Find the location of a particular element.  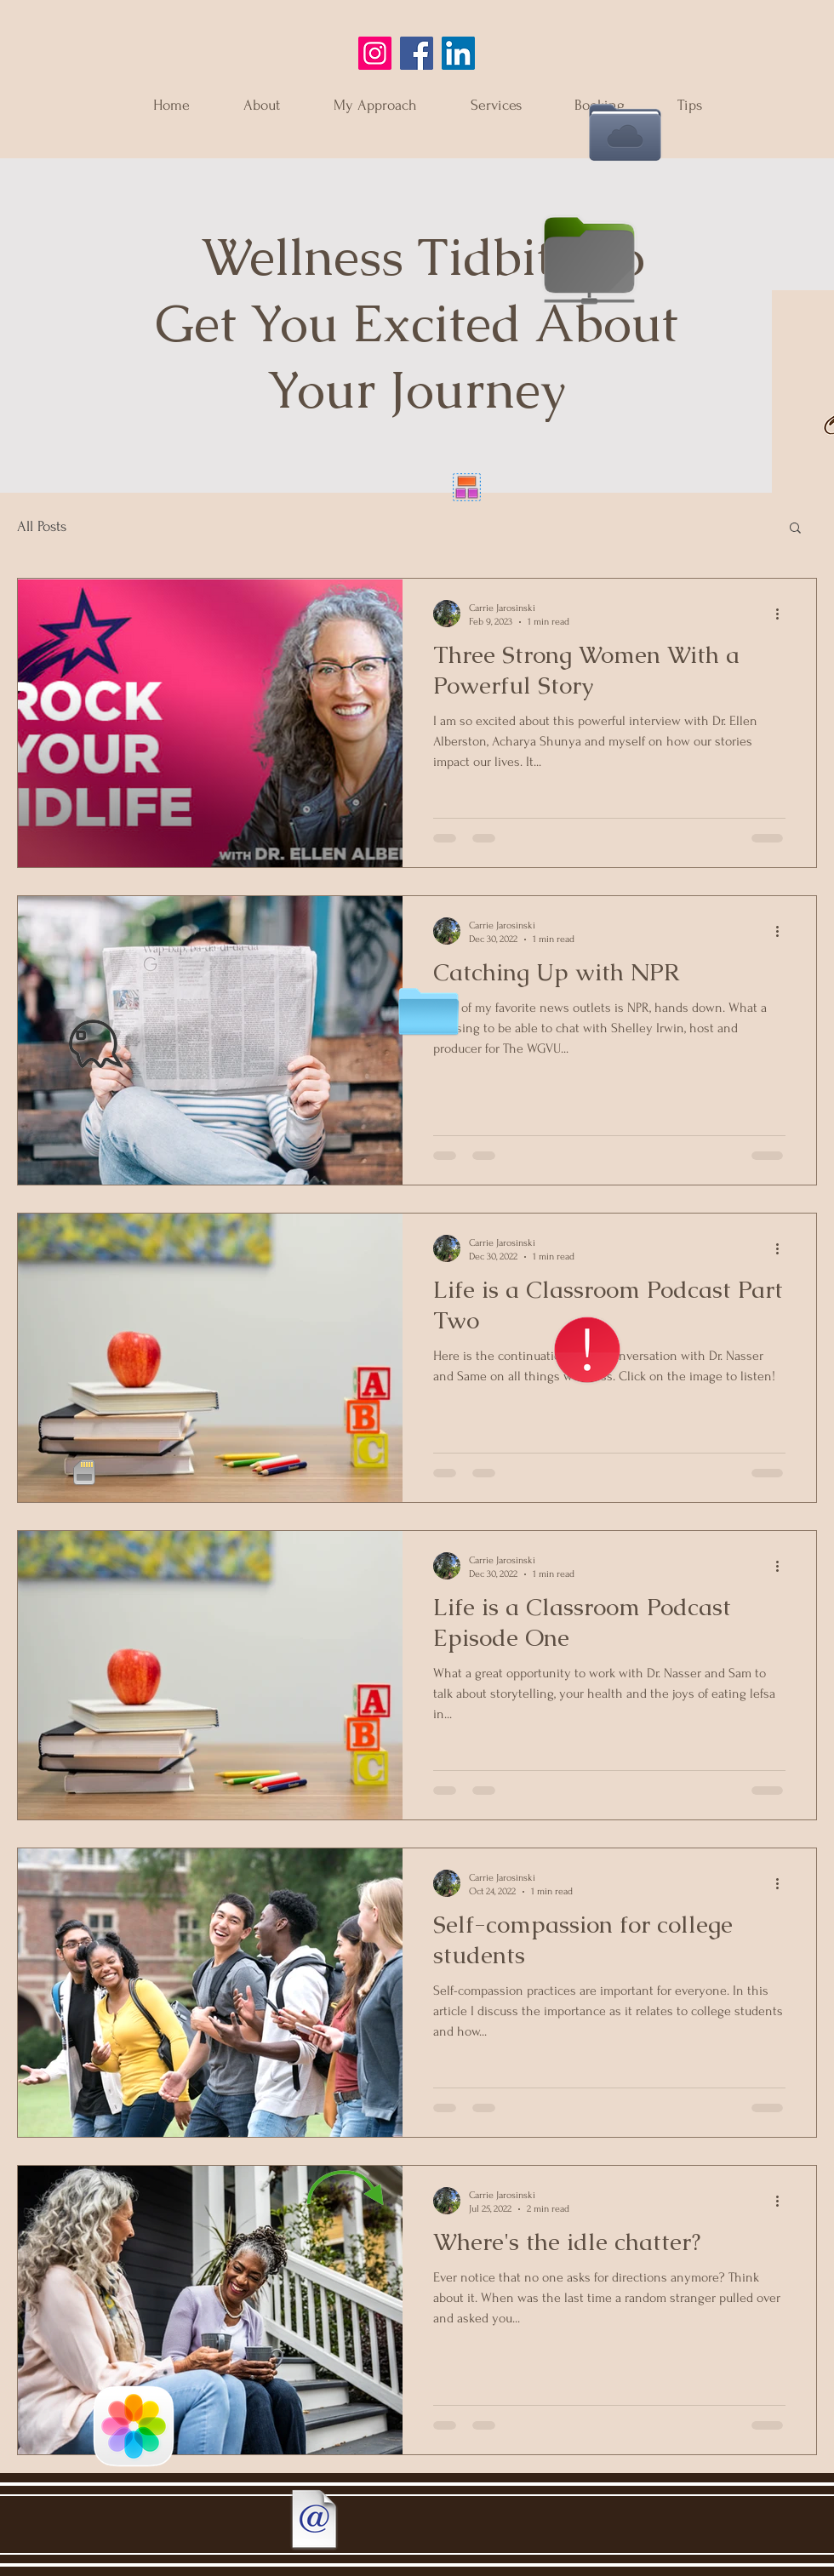

access your saved web bookmarks is located at coordinates (314, 2520).